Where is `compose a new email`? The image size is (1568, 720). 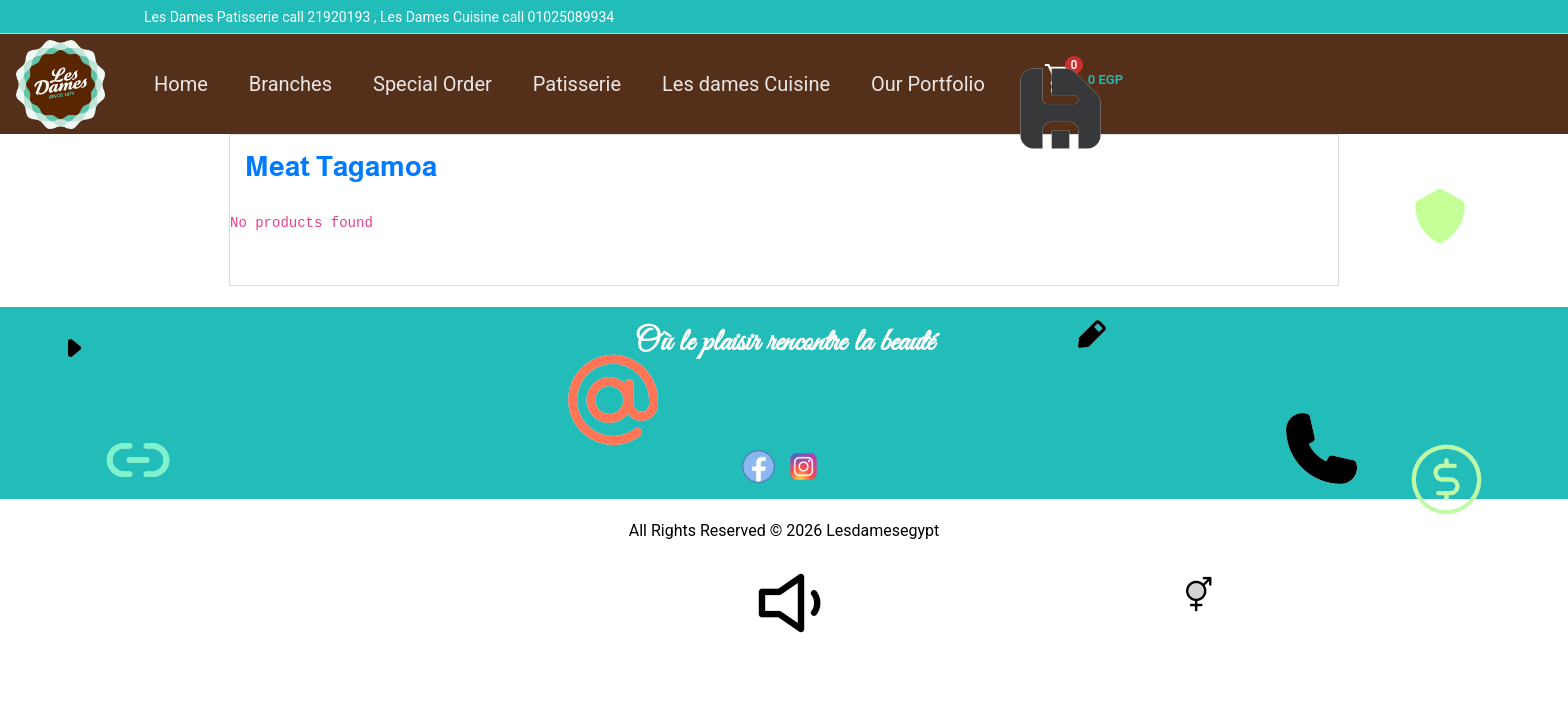 compose a new email is located at coordinates (613, 400).